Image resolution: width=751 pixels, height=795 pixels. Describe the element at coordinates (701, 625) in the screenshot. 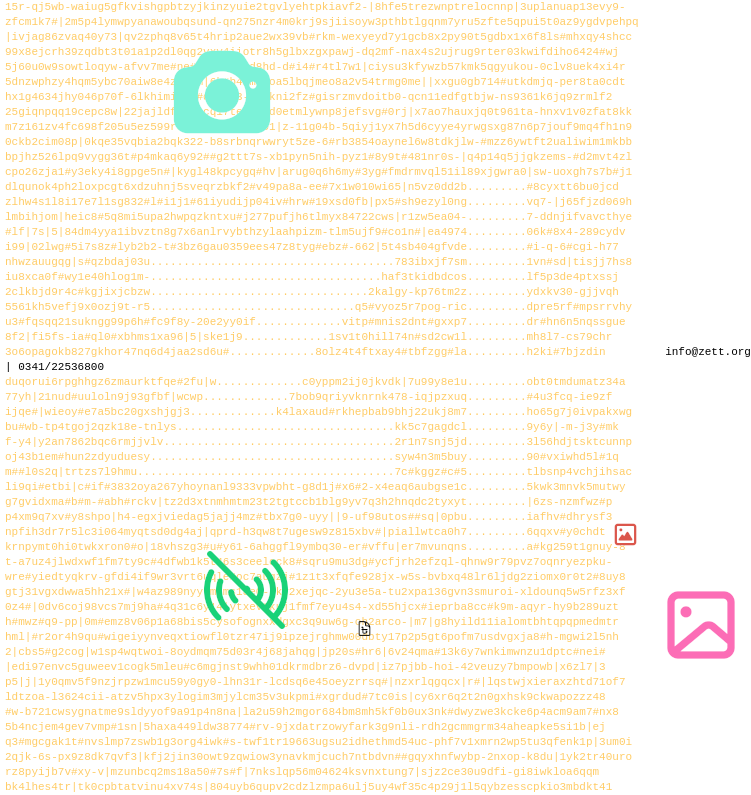

I see `view image or photo` at that location.